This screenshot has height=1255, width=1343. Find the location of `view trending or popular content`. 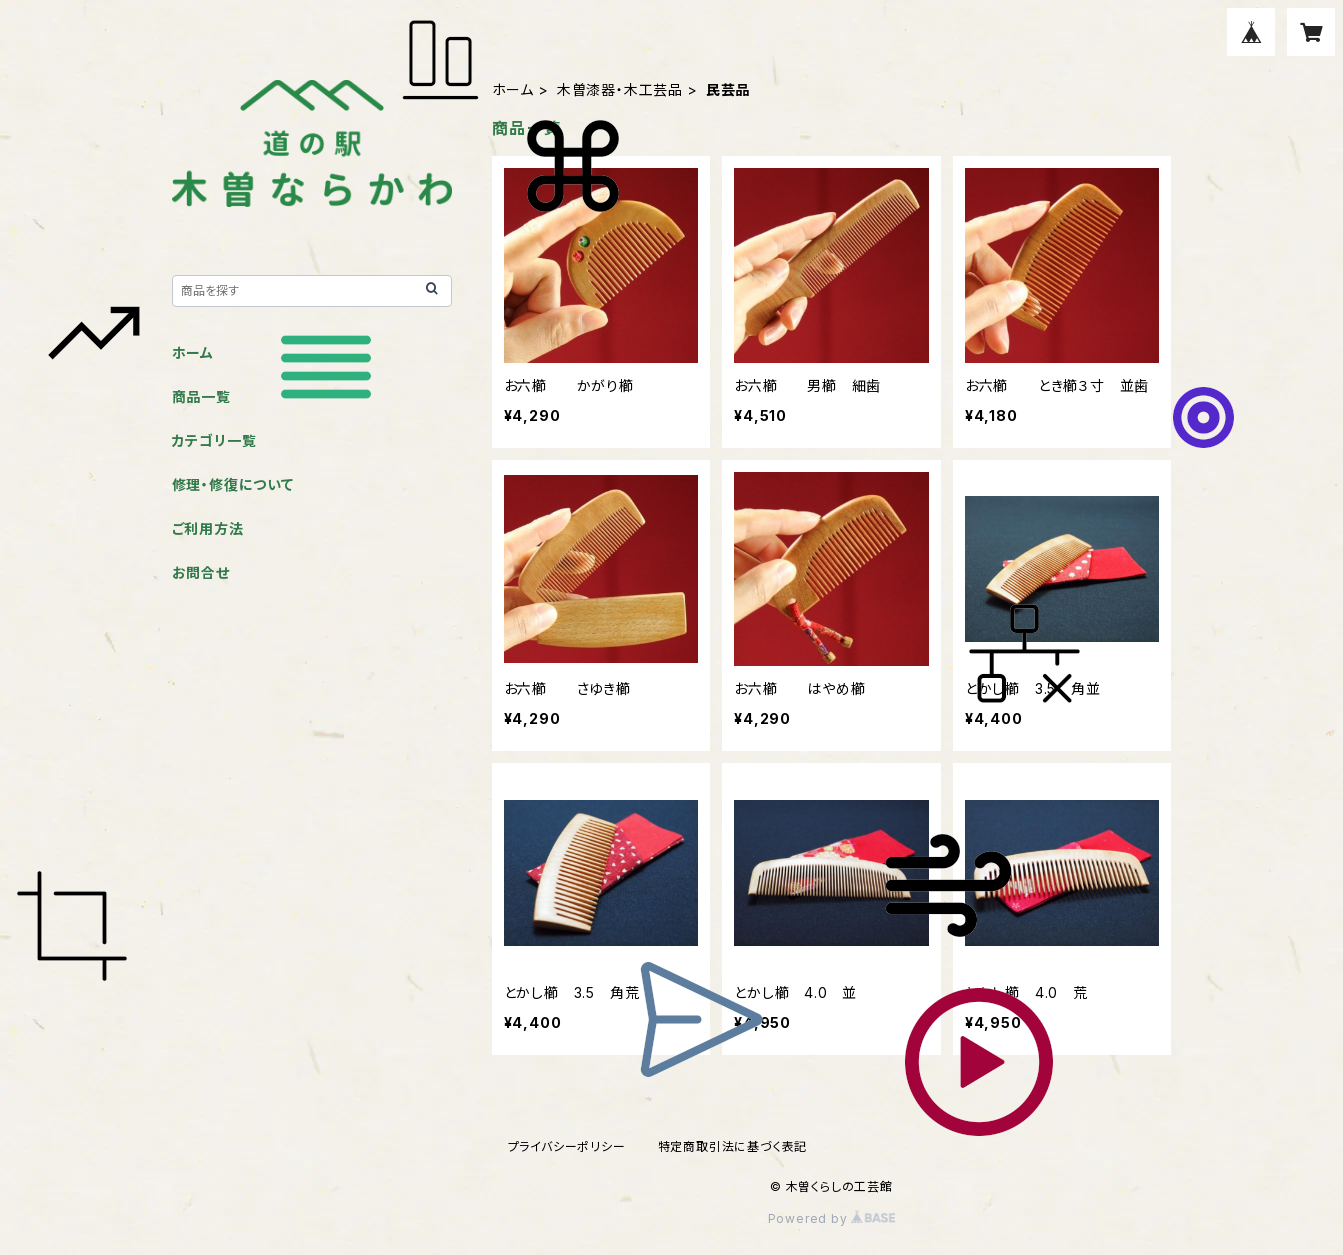

view trending or popular content is located at coordinates (94, 332).